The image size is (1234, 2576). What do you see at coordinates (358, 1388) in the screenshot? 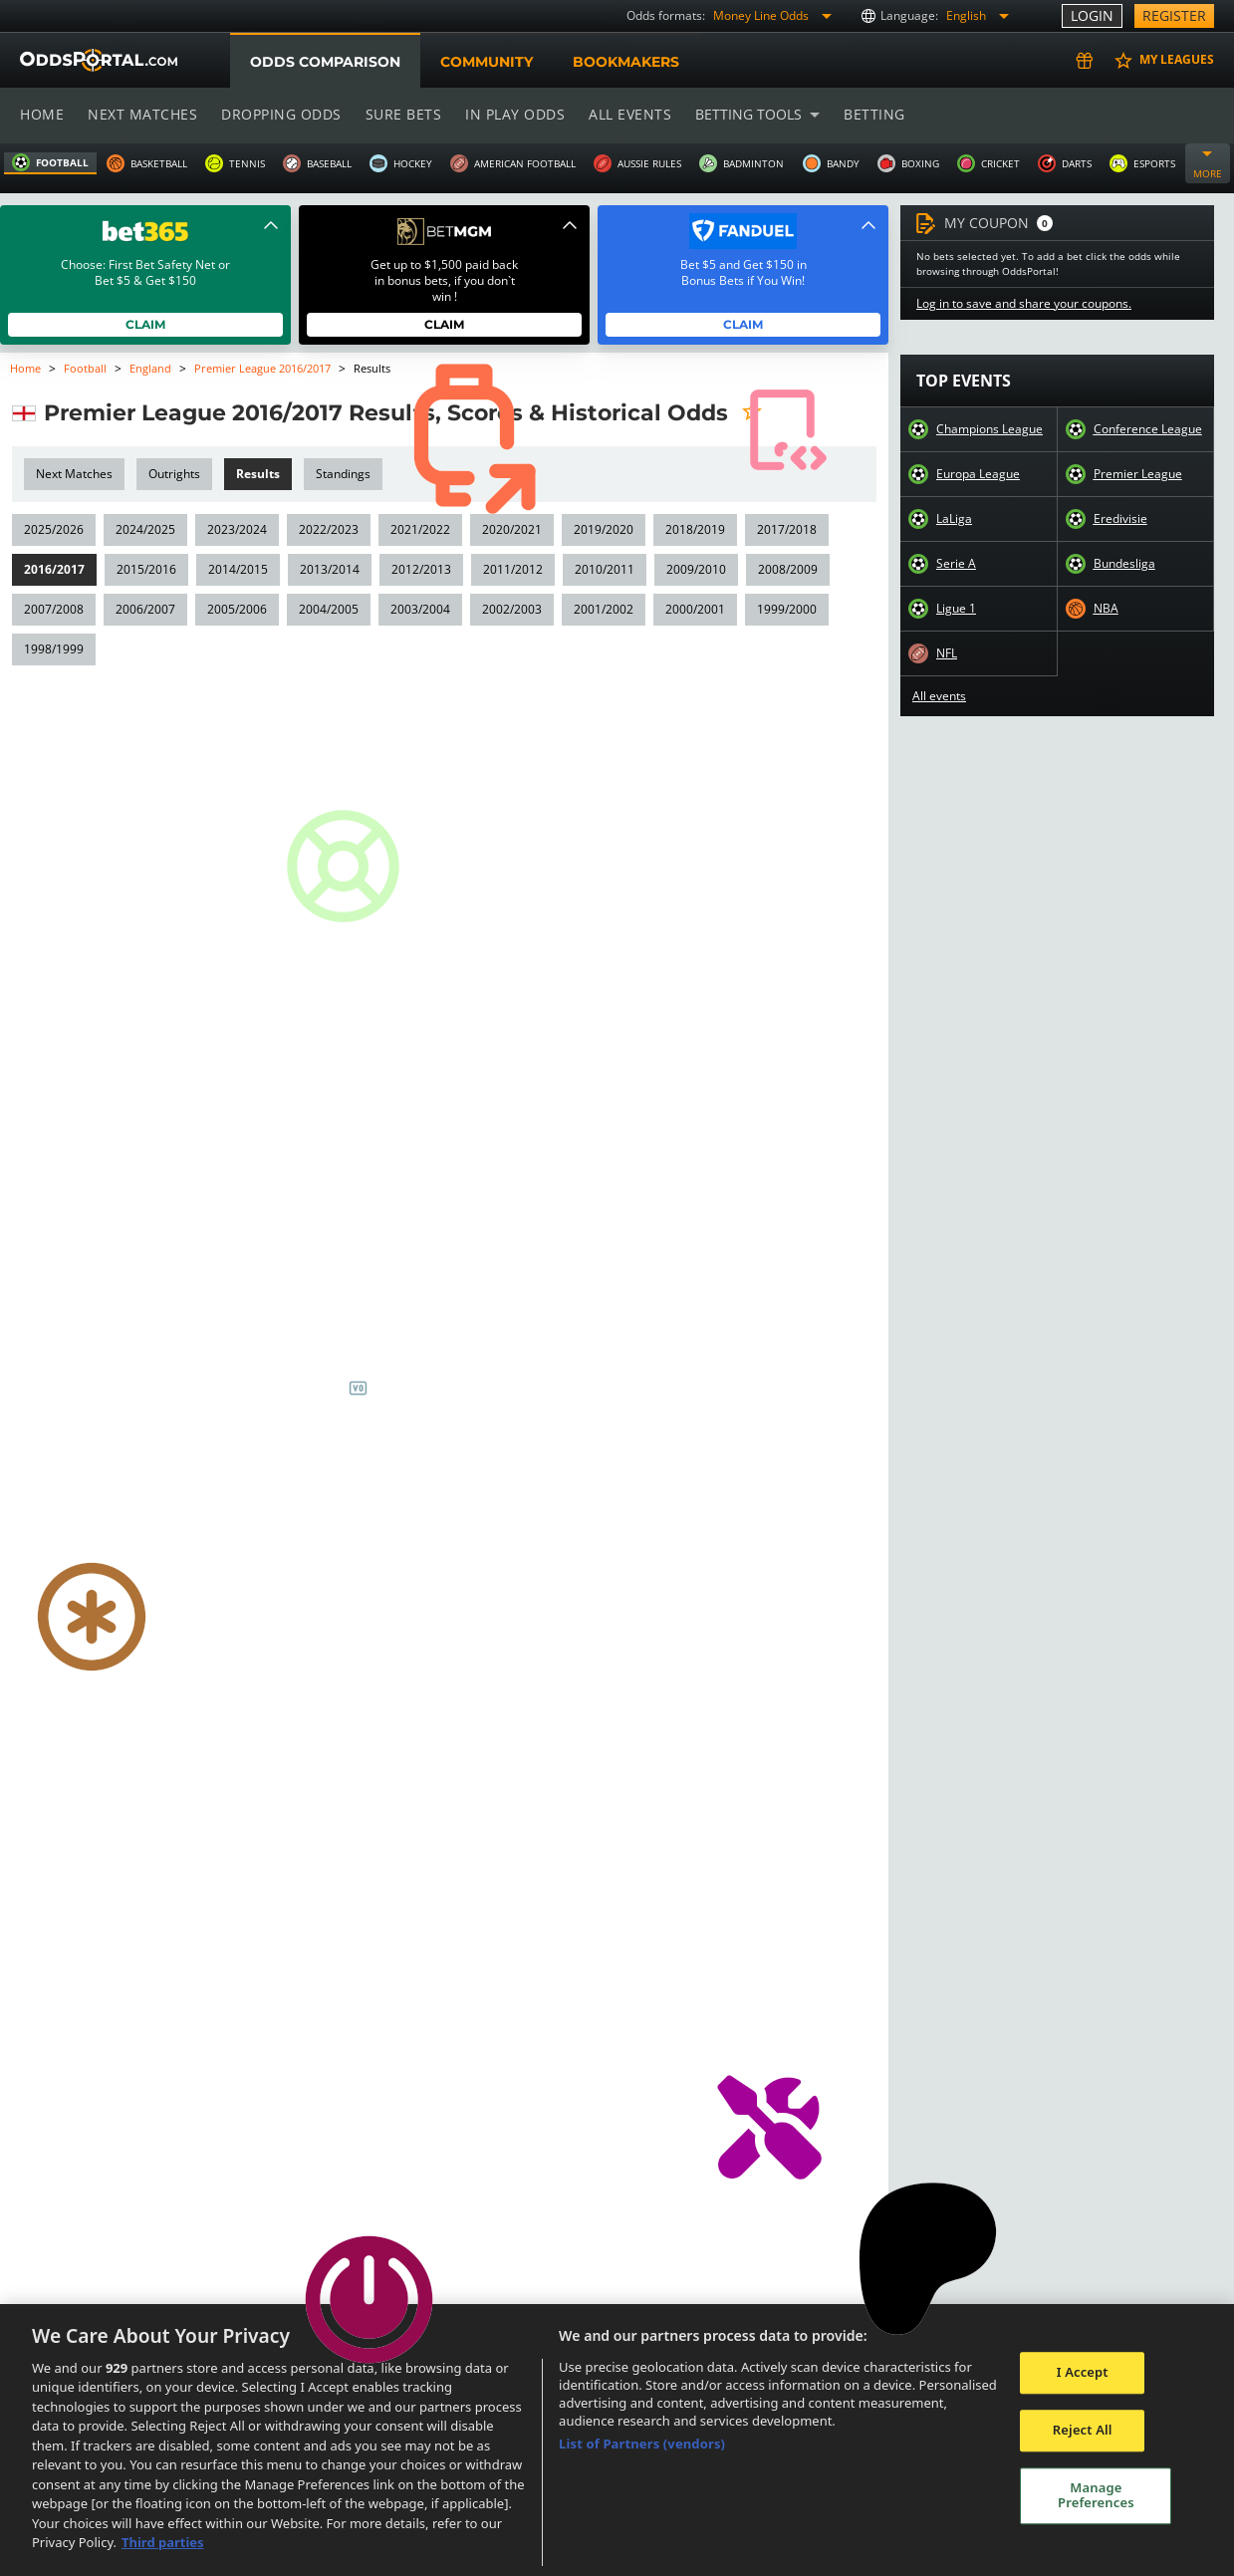
I see `toggle voiceover or voice output settings` at bounding box center [358, 1388].